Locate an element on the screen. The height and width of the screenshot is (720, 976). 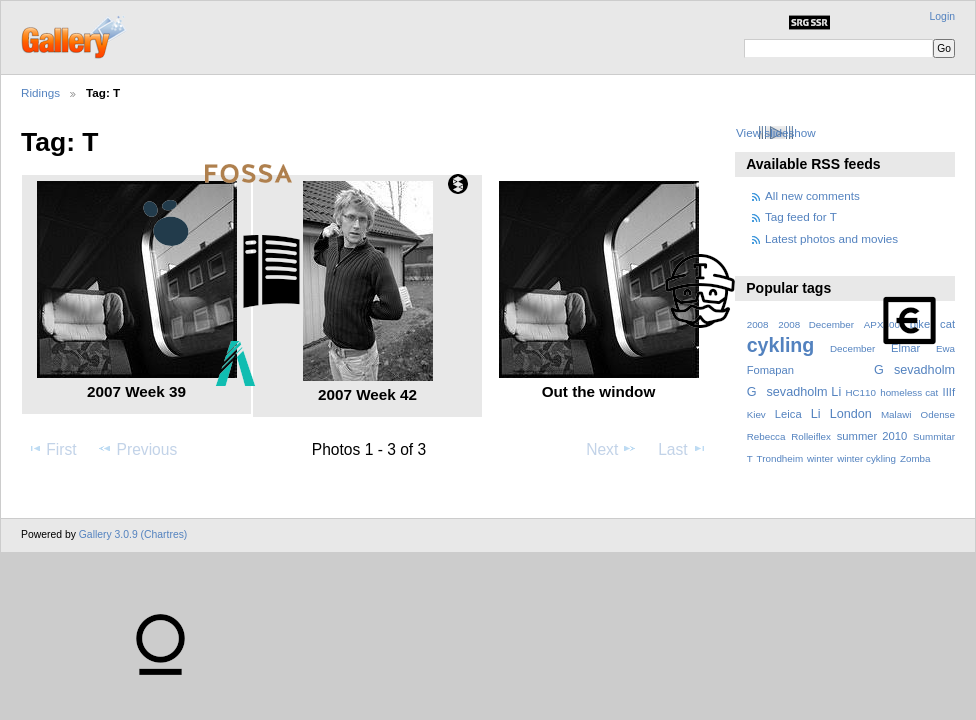
view euro currency settings is located at coordinates (909, 320).